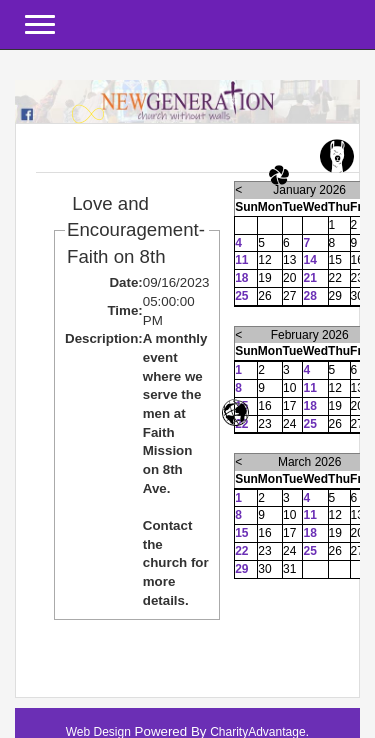 The height and width of the screenshot is (738, 375). What do you see at coordinates (88, 114) in the screenshot?
I see `virgin media brand logo` at bounding box center [88, 114].